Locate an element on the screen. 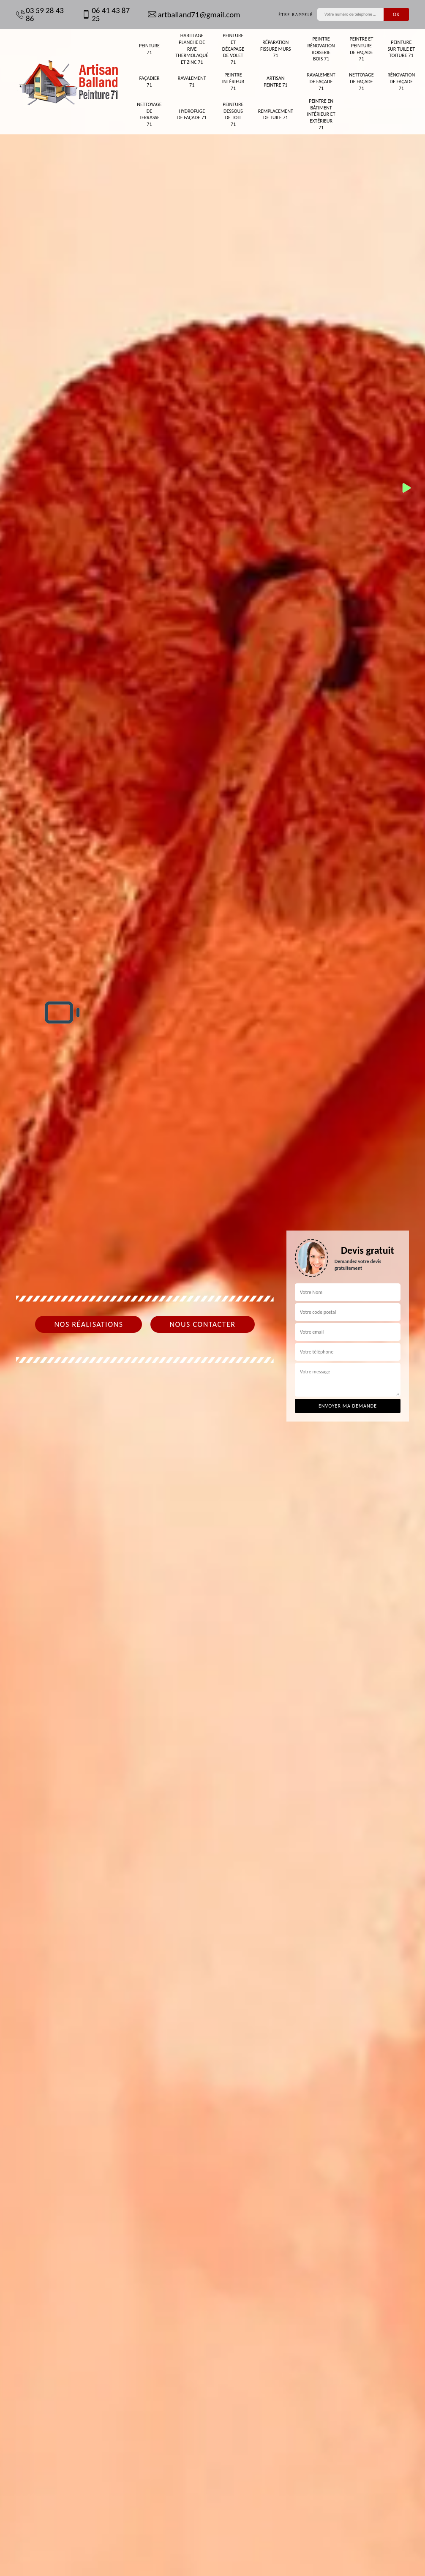  play media or video content is located at coordinates (406, 488).